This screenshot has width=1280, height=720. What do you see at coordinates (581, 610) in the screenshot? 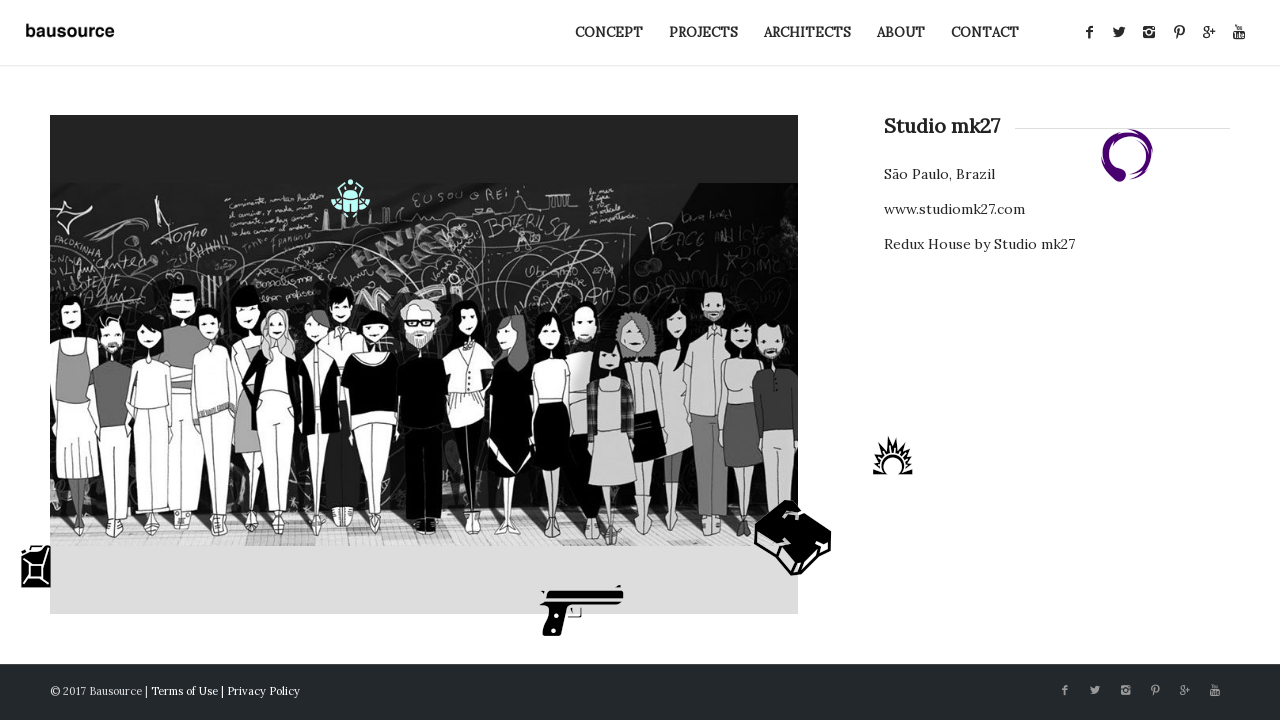
I see `select pistol weapon in game` at bounding box center [581, 610].